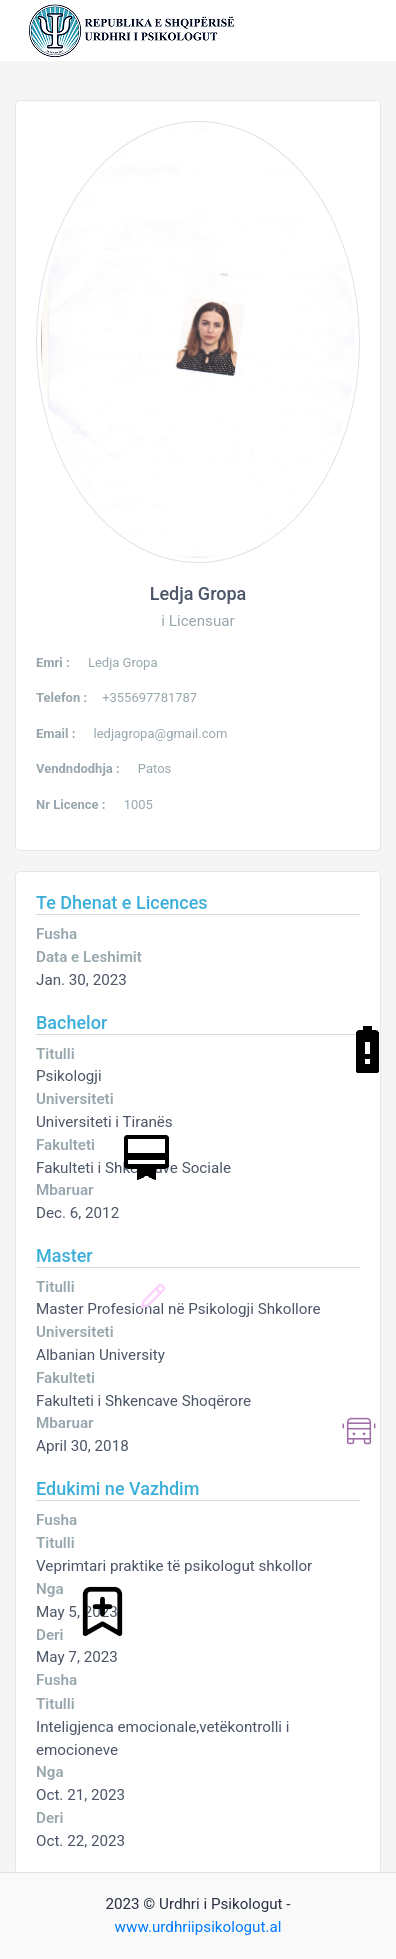 The image size is (396, 1959). Describe the element at coordinates (153, 1296) in the screenshot. I see `edit content or settings` at that location.